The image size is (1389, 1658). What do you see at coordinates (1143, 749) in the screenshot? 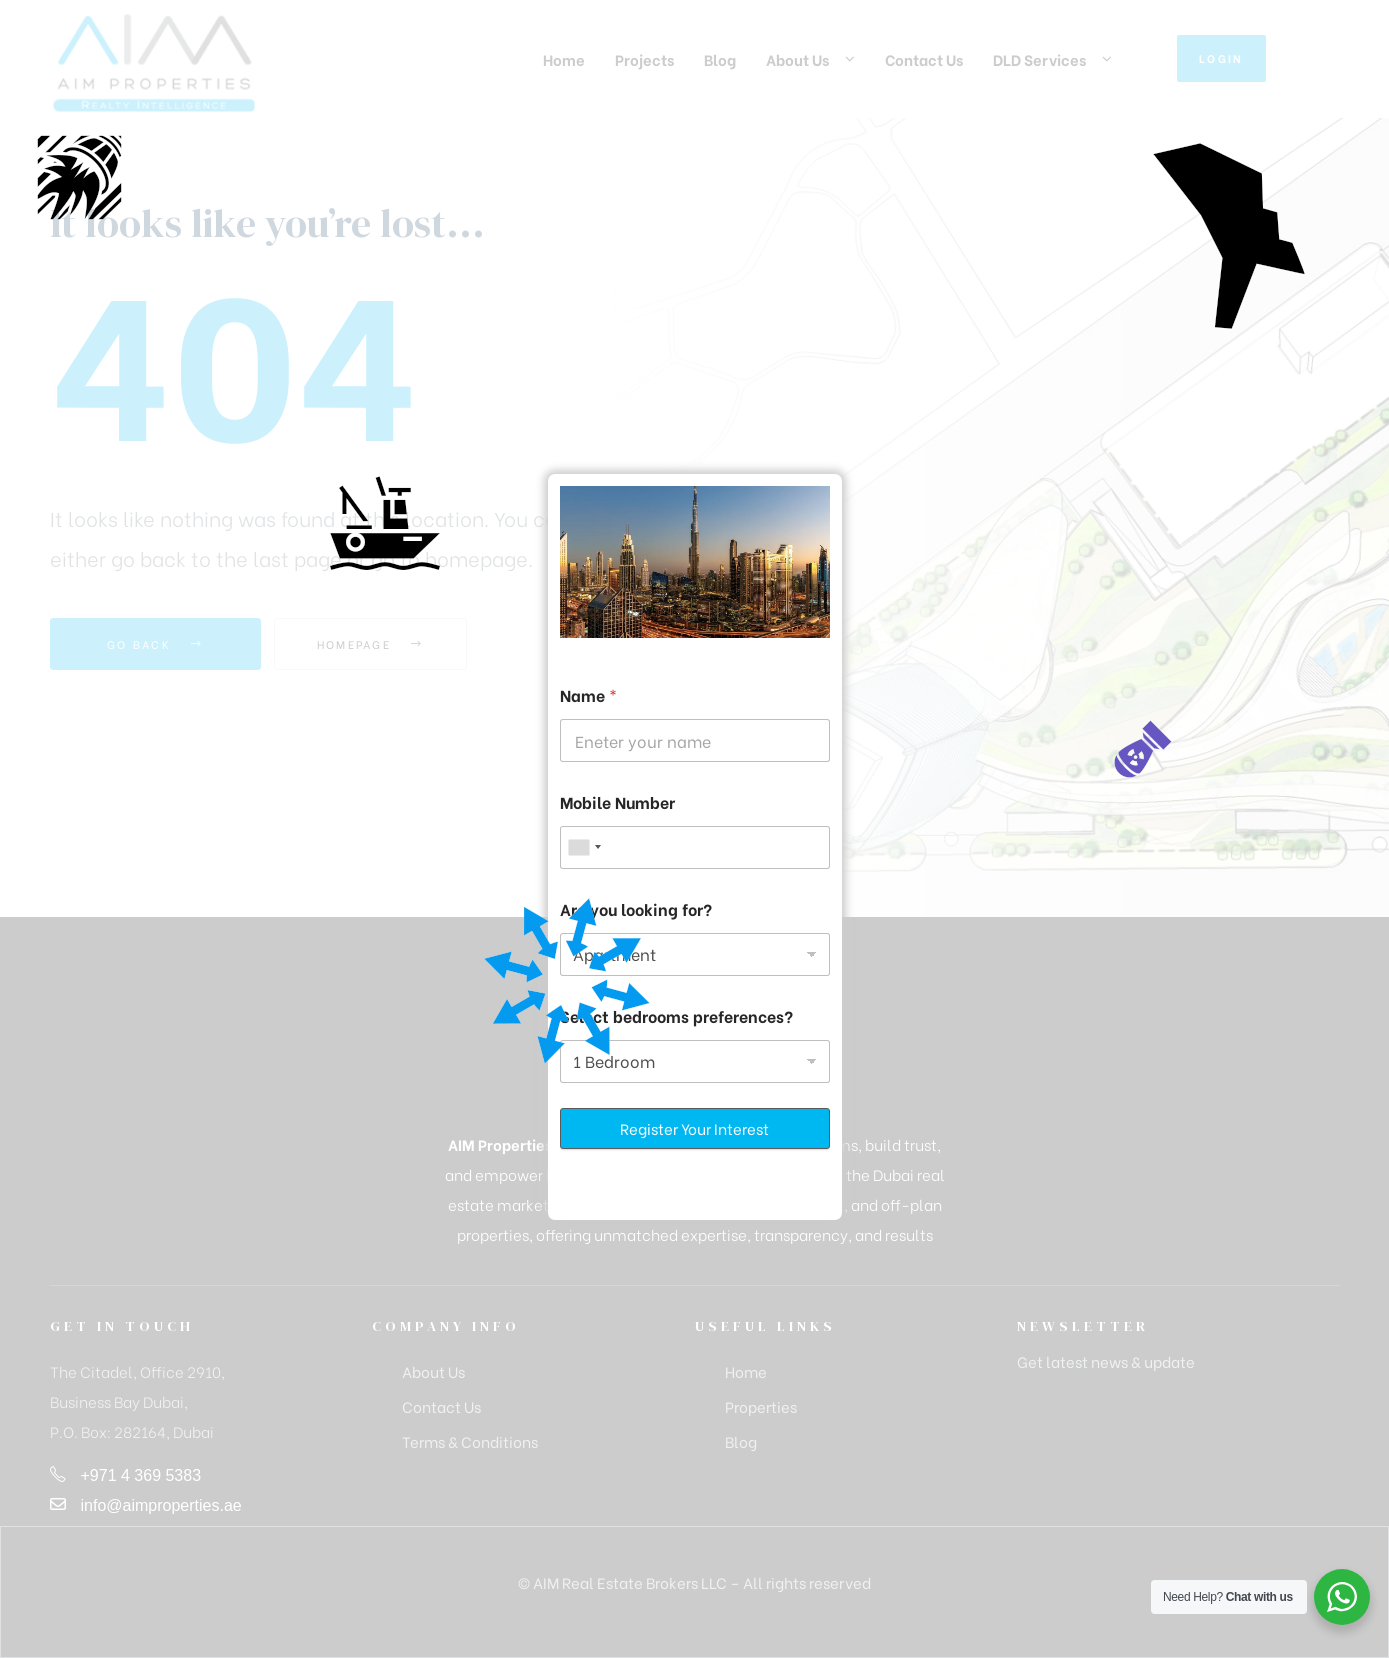
I see `nuclear bomb or atomic weapon icon` at bounding box center [1143, 749].